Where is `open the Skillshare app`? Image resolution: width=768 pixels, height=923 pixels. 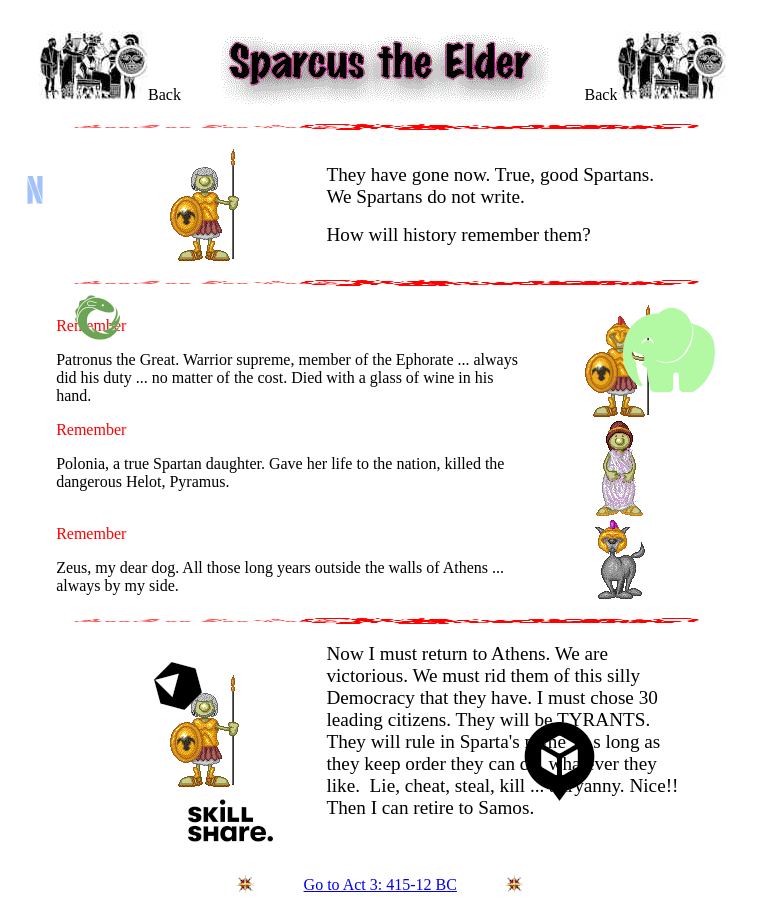 open the Skillshare app is located at coordinates (230, 820).